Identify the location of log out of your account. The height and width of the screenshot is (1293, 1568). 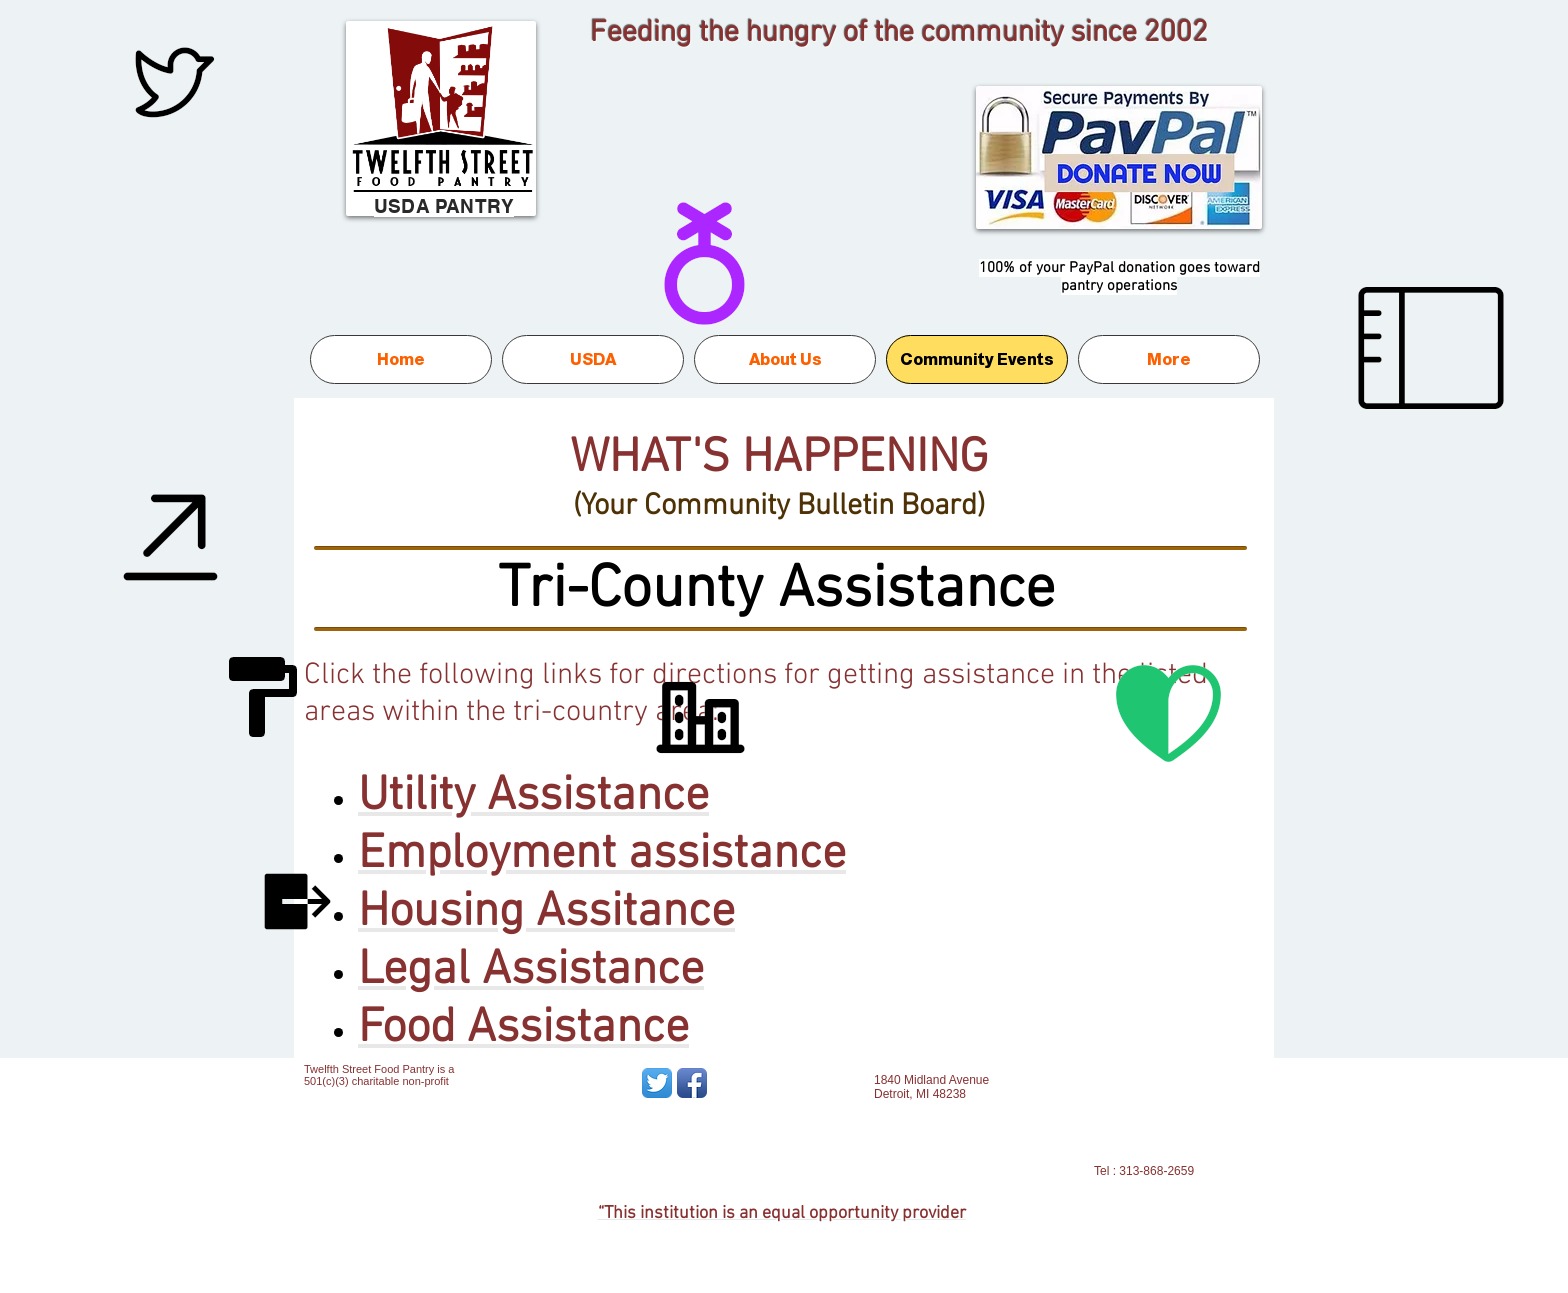
(297, 901).